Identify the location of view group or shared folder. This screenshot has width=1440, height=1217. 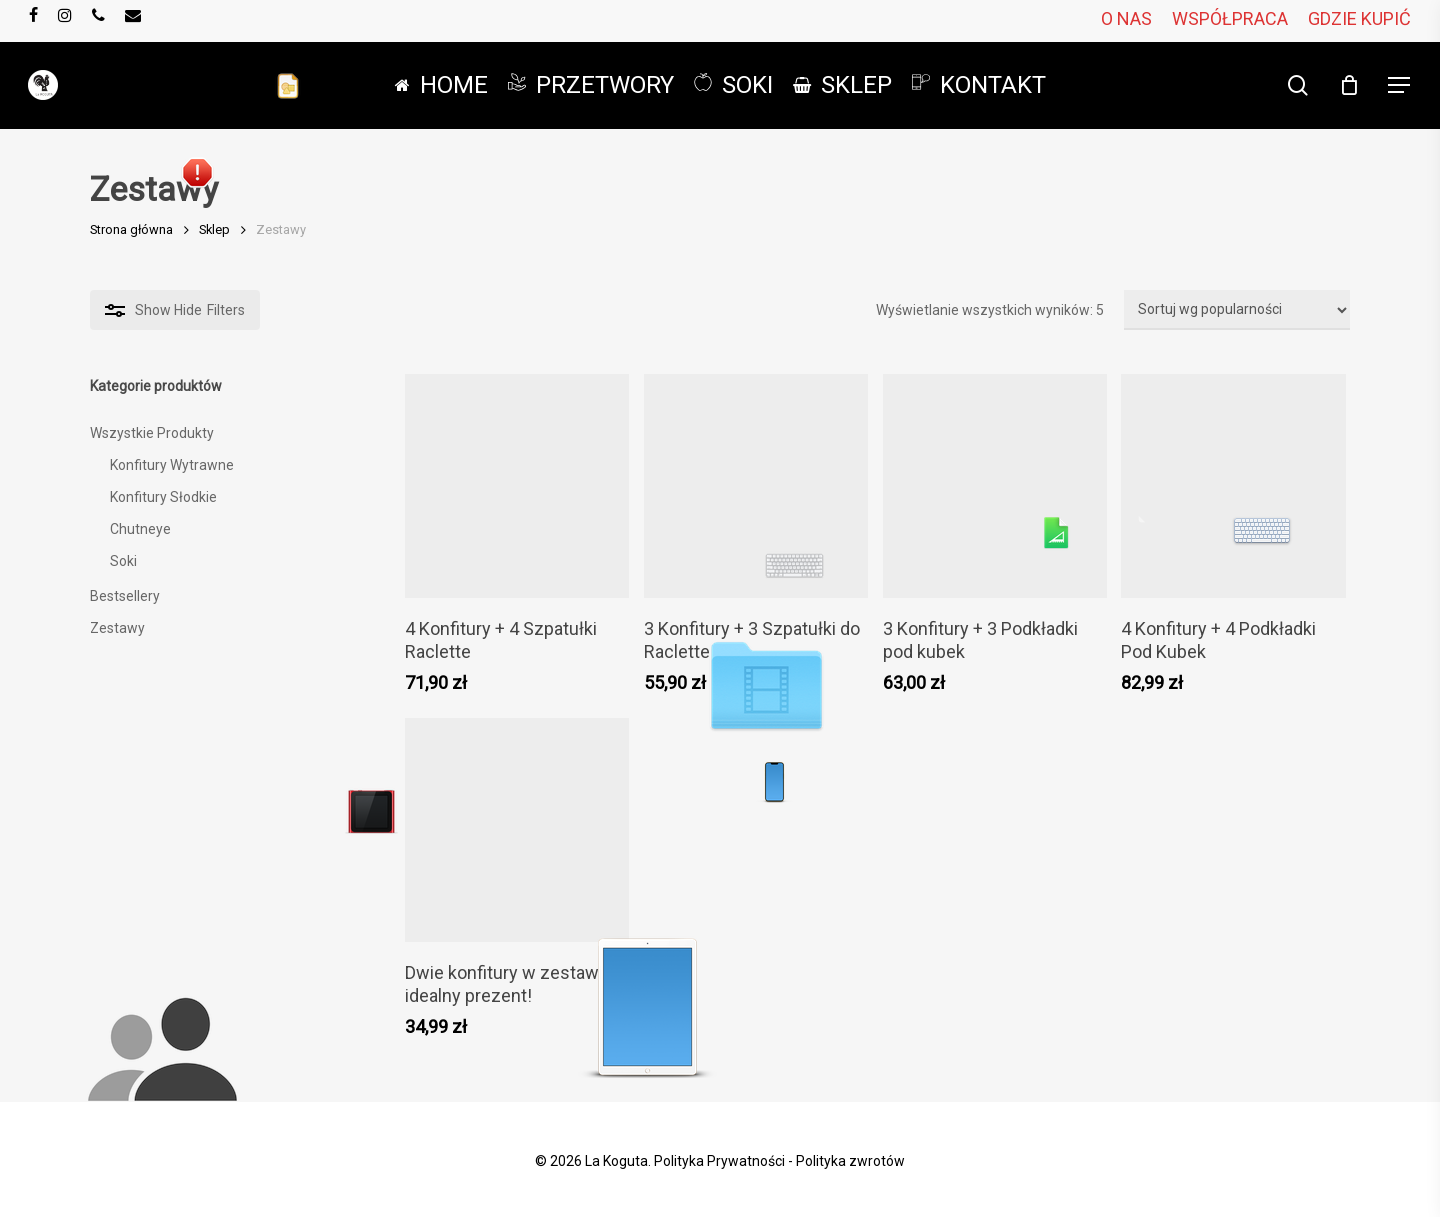
(162, 1034).